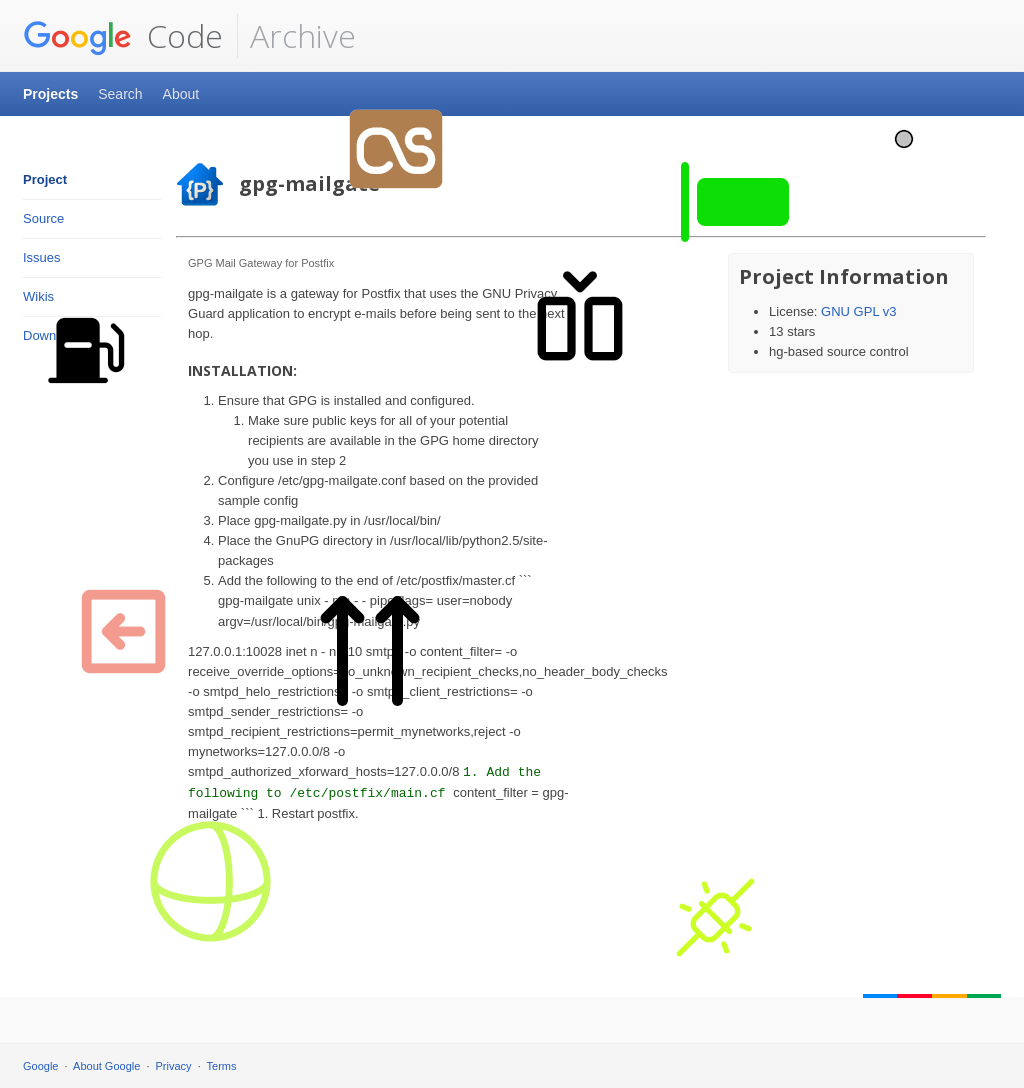 This screenshot has height=1088, width=1024. Describe the element at coordinates (370, 651) in the screenshot. I see `sort items in ascending order` at that location.